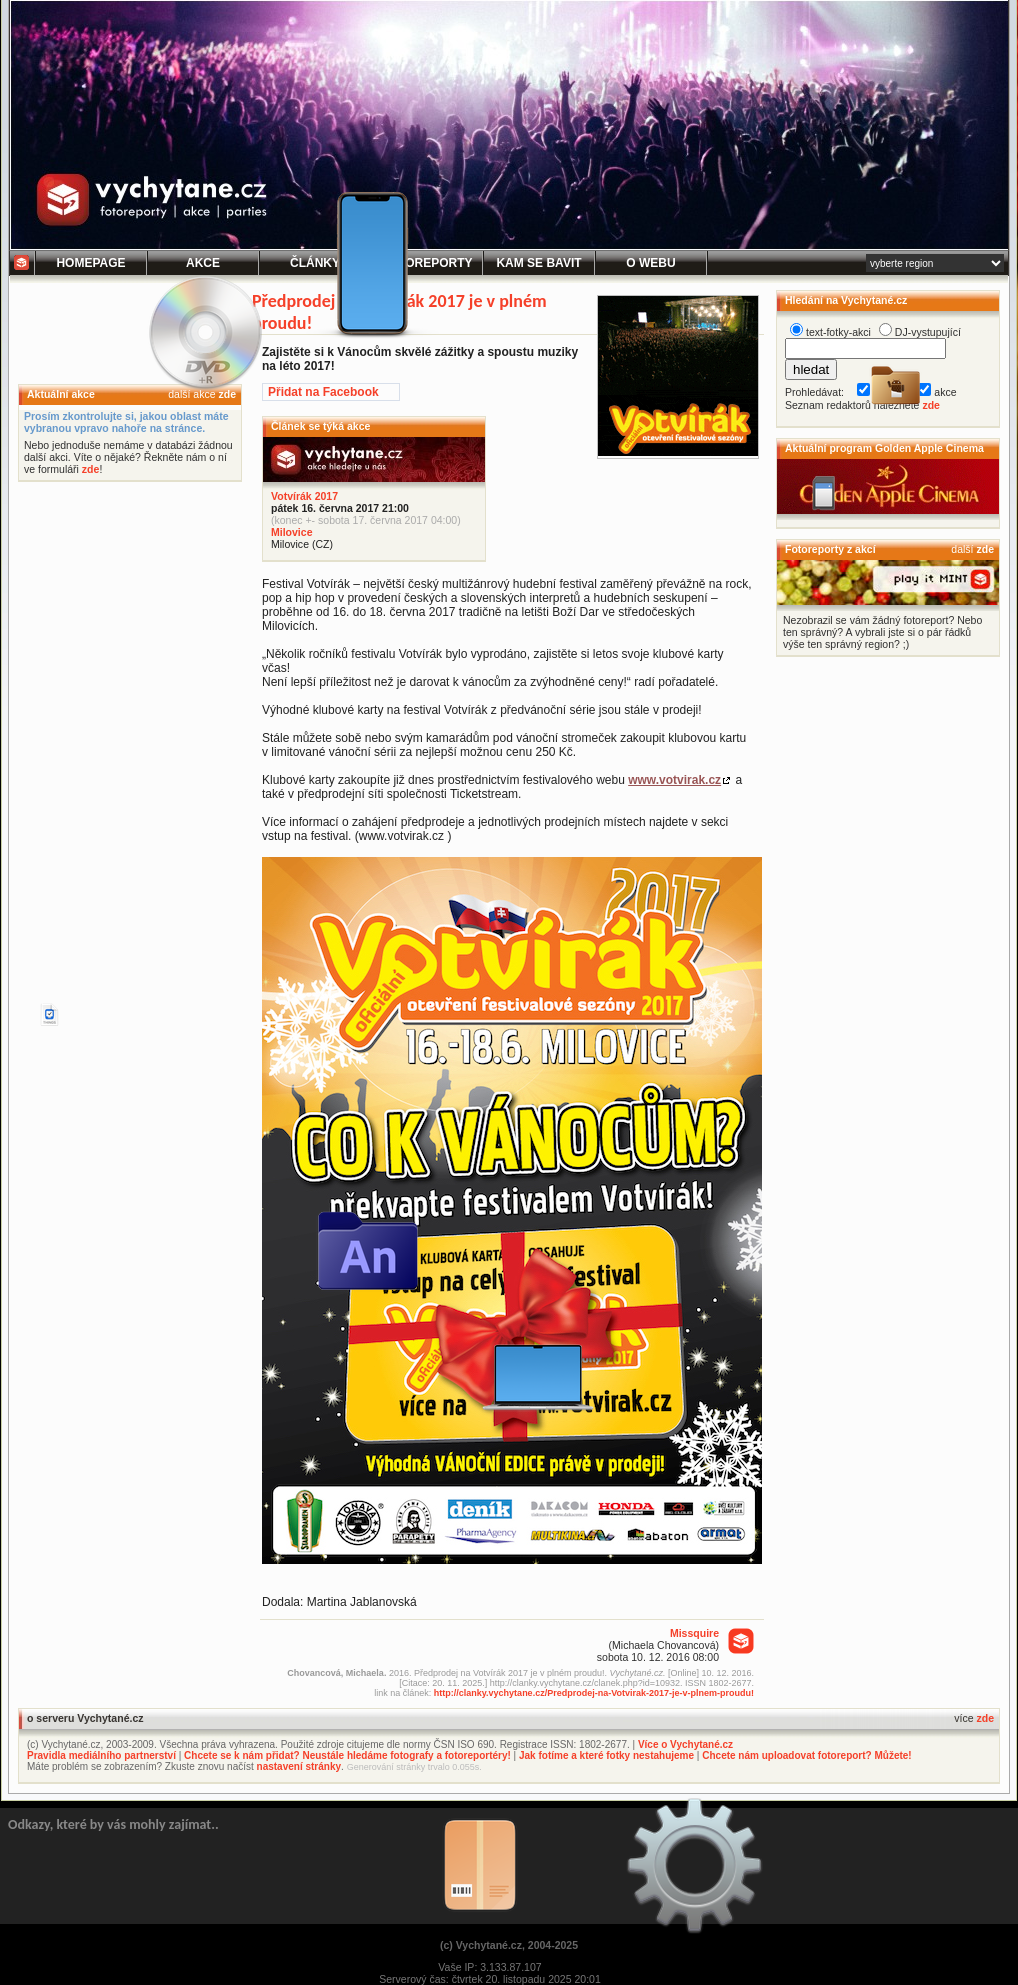  What do you see at coordinates (49, 1014) in the screenshot?
I see `things 3 database file or backup` at bounding box center [49, 1014].